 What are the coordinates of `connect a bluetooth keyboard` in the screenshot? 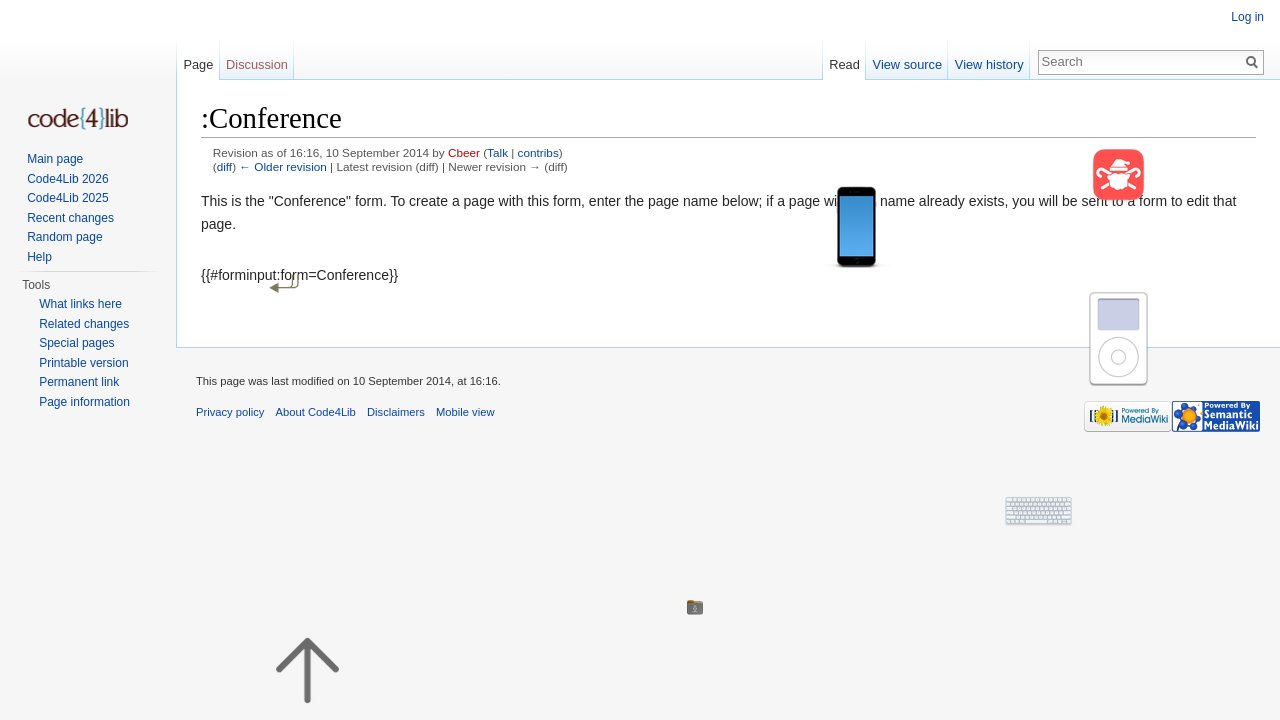 It's located at (1038, 510).